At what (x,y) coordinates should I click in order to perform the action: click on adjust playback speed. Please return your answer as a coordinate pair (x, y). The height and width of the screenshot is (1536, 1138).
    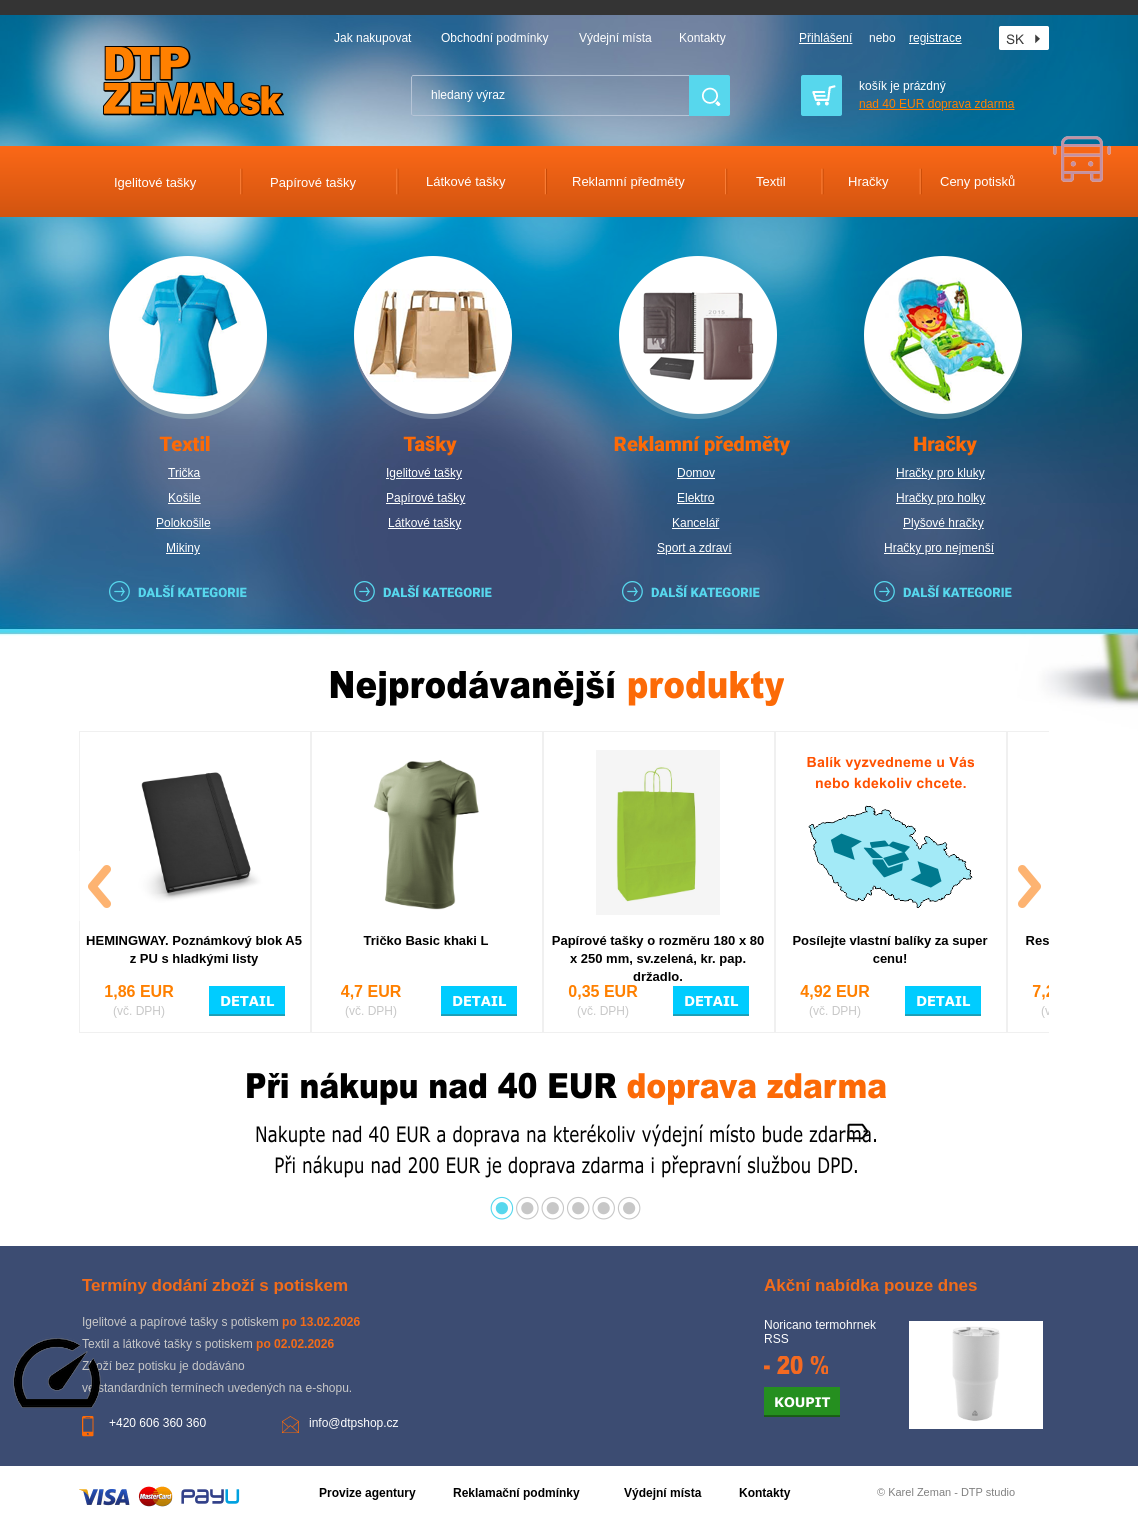
    Looking at the image, I should click on (57, 1373).